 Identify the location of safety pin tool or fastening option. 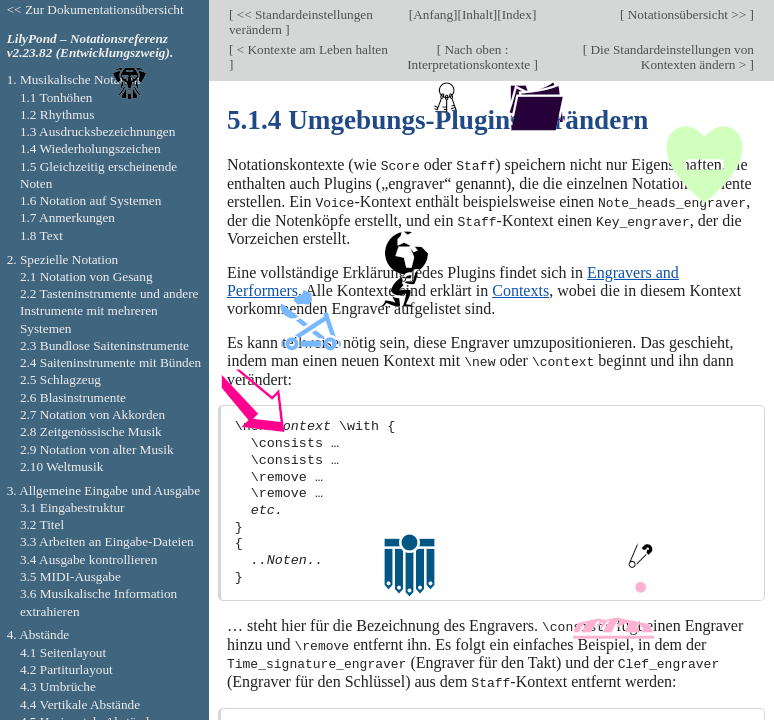
(640, 555).